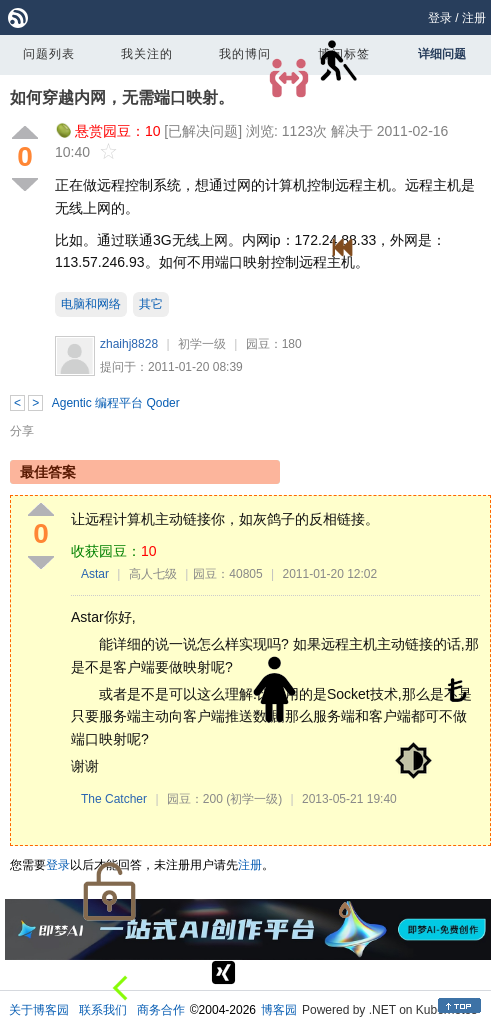  Describe the element at coordinates (274, 689) in the screenshot. I see `indicates female or women's restroom` at that location.